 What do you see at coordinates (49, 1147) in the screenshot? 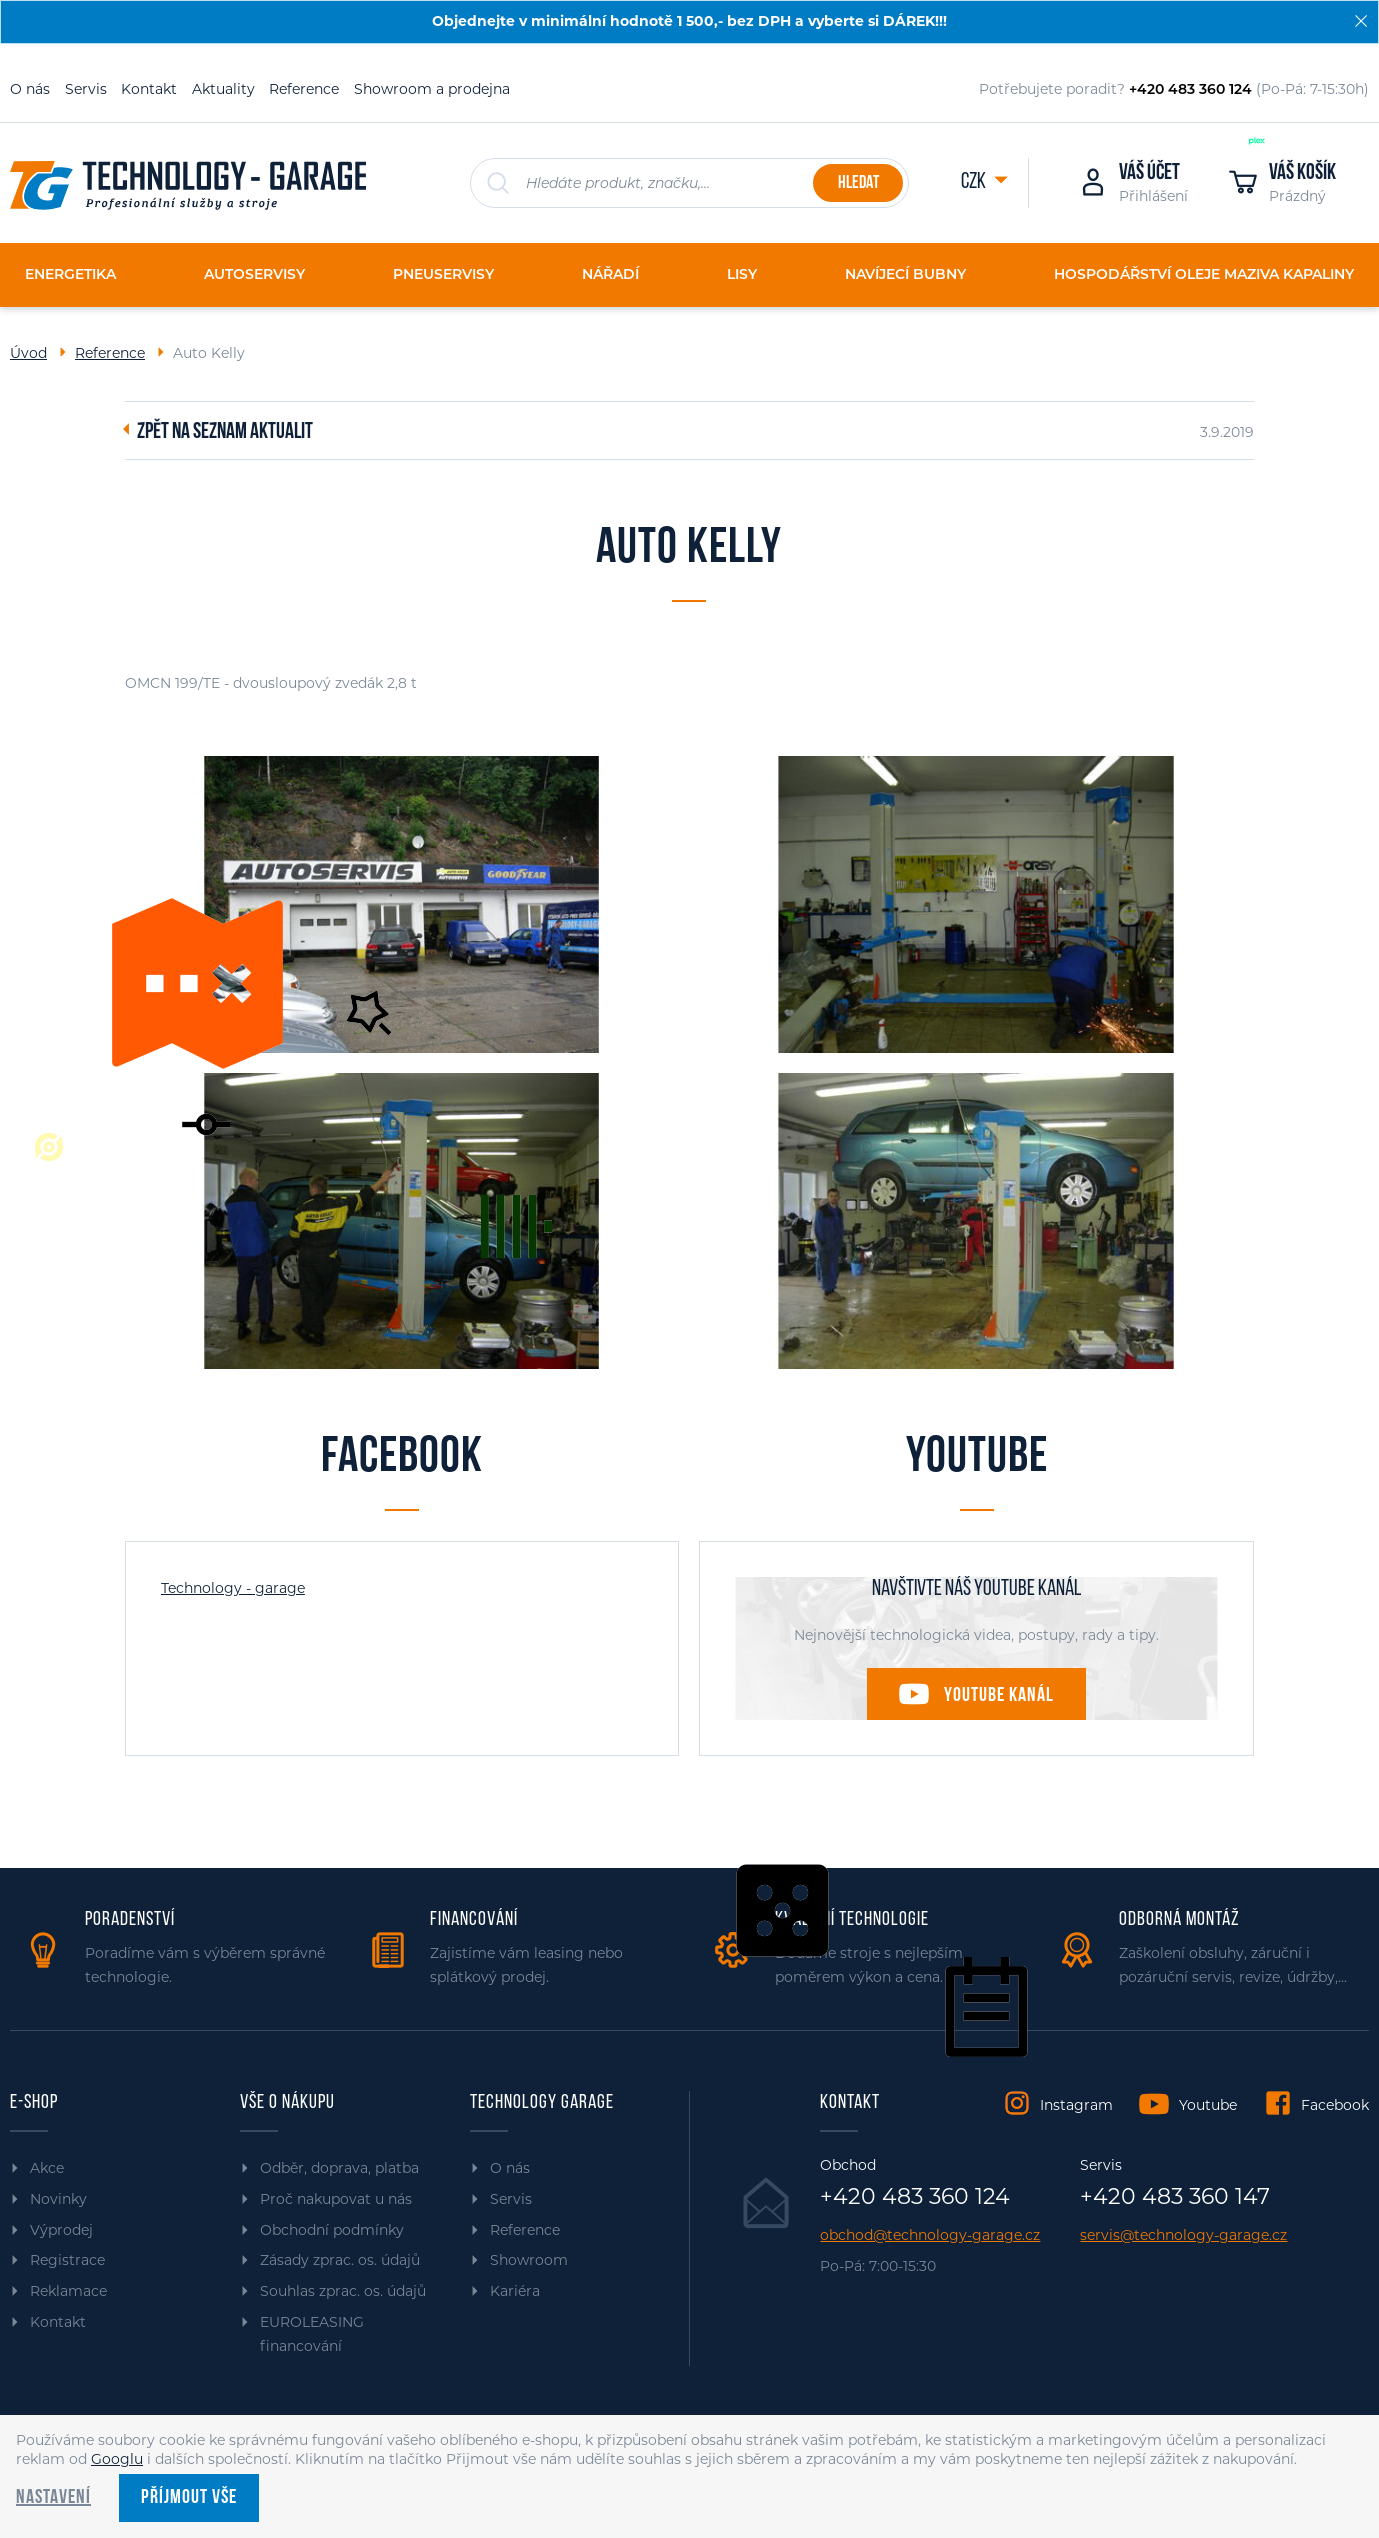
I see `launch honor of kings game` at bounding box center [49, 1147].